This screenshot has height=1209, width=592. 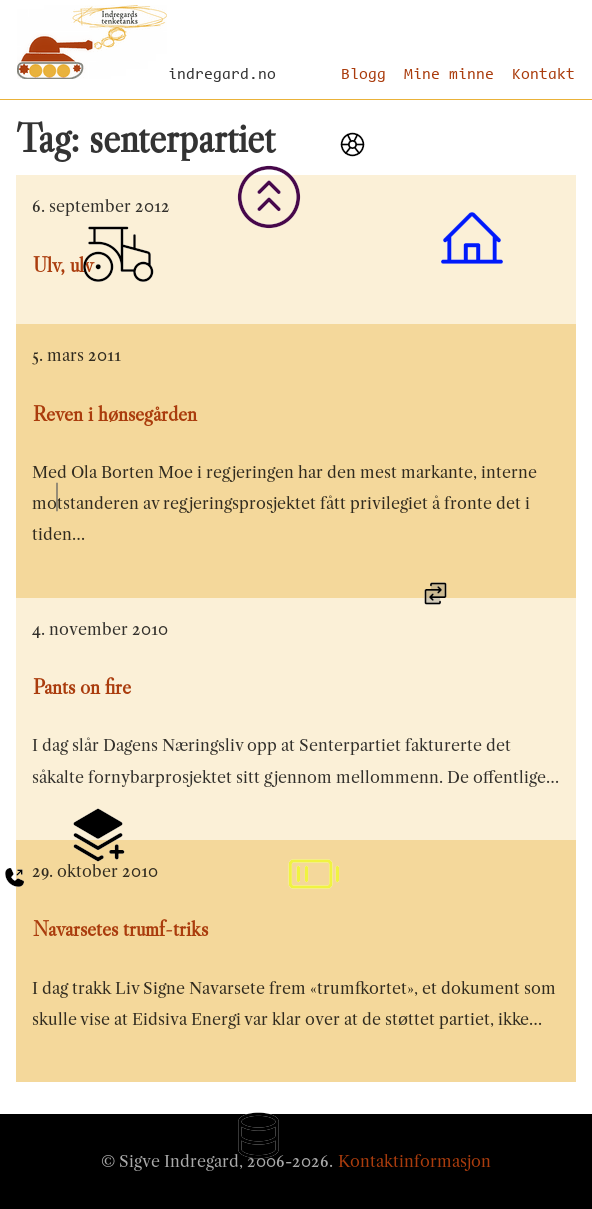 I want to click on access database storage, so click(x=258, y=1135).